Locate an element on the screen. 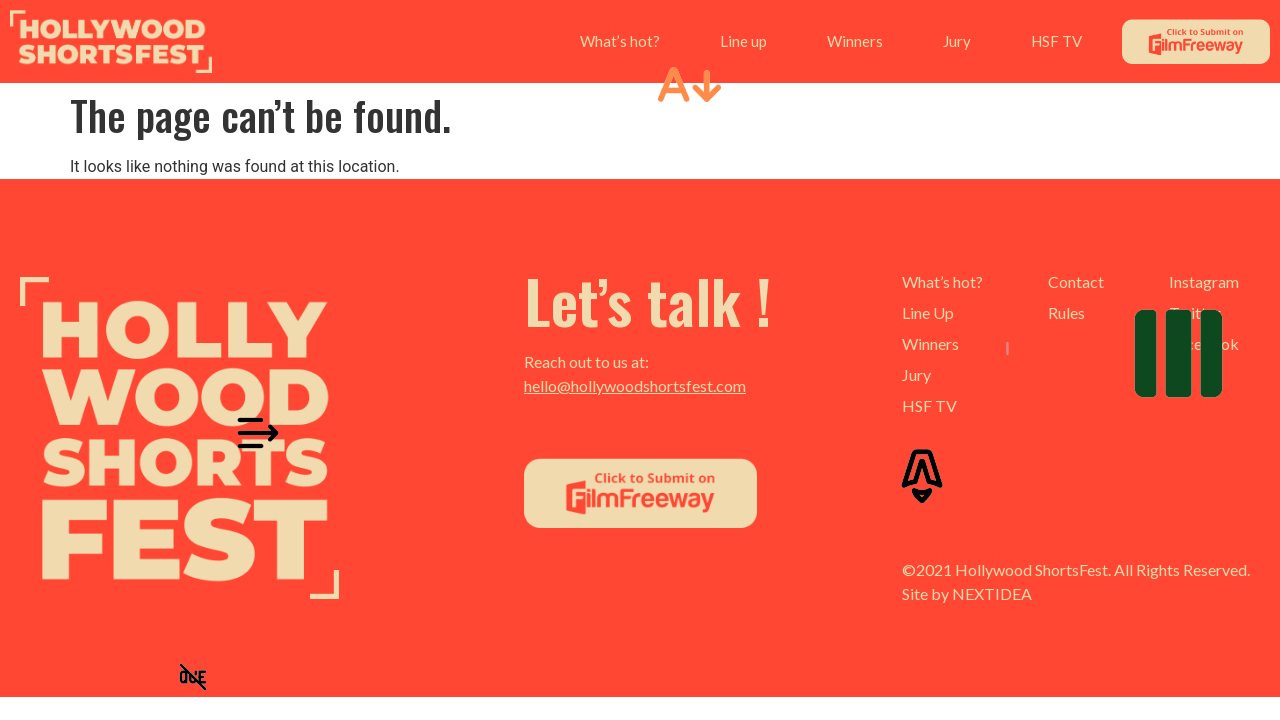 Image resolution: width=1280 pixels, height=720 pixels. disable text wrapping in editor is located at coordinates (257, 433).